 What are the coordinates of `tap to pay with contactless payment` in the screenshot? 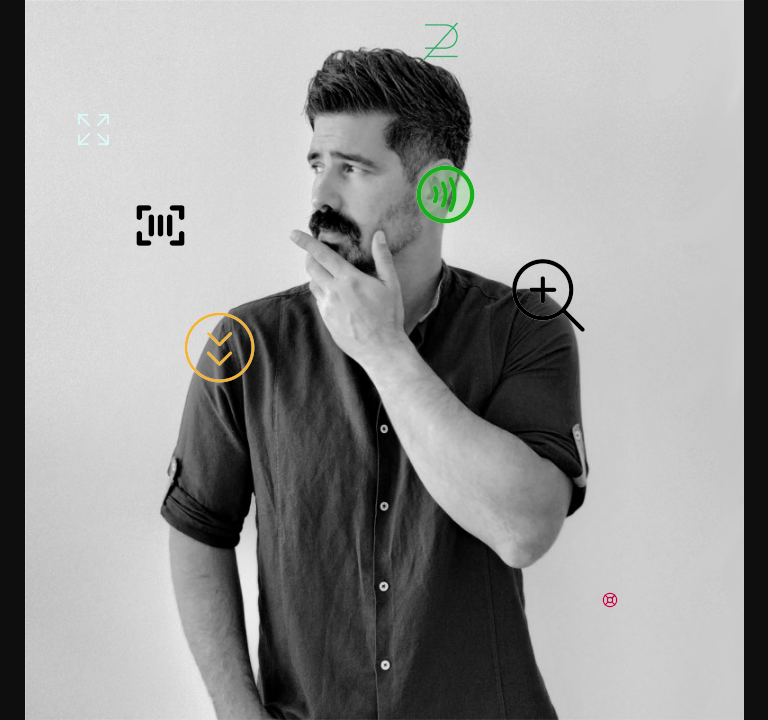 It's located at (445, 194).